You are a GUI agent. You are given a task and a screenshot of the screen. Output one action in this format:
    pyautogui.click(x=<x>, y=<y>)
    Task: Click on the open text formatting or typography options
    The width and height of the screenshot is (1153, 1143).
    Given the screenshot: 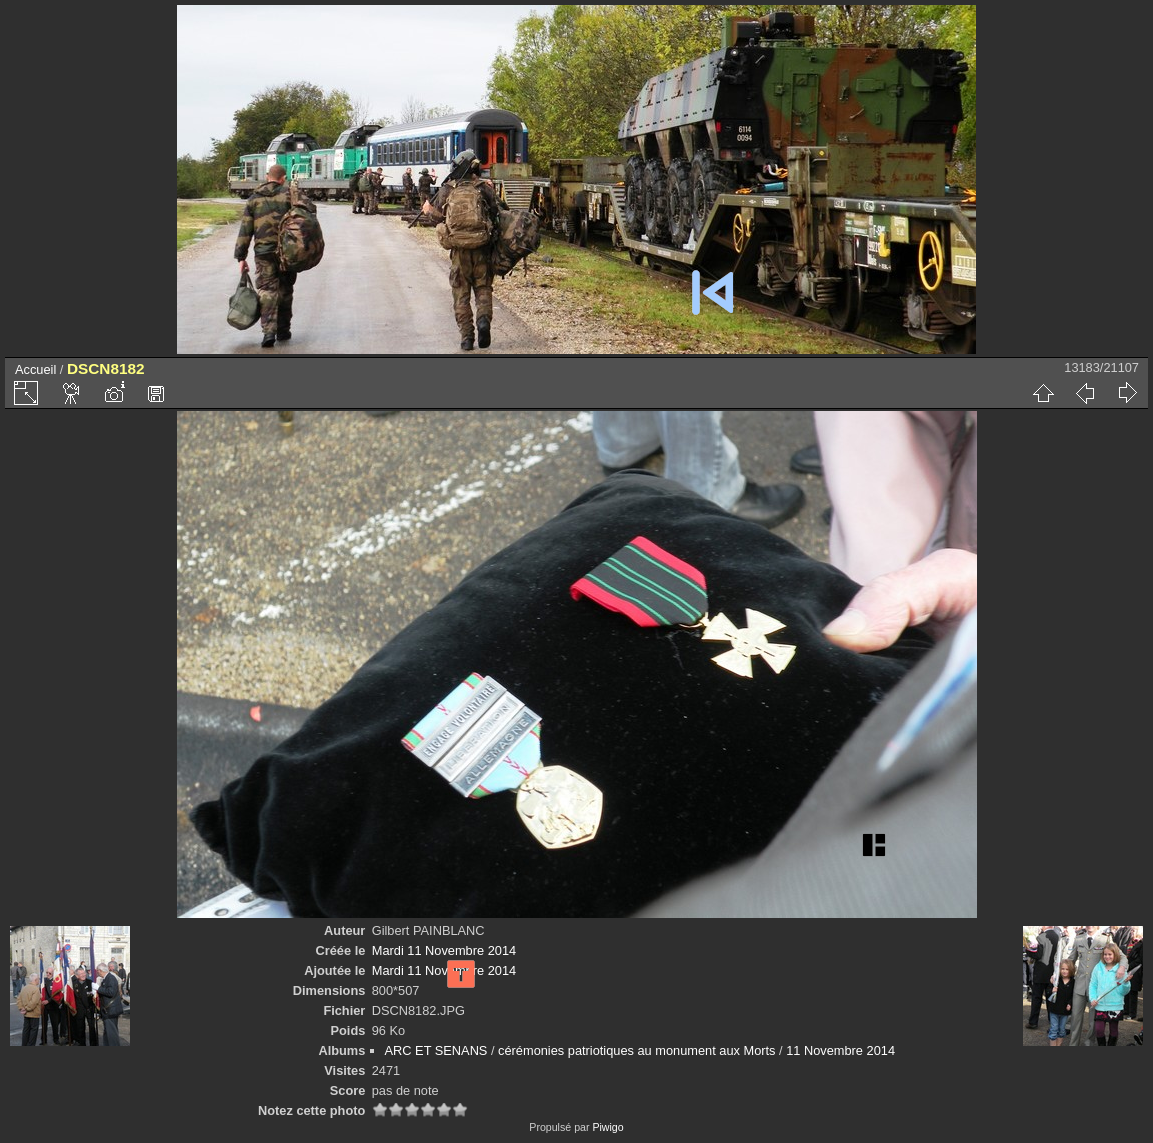 What is the action you would take?
    pyautogui.click(x=461, y=974)
    